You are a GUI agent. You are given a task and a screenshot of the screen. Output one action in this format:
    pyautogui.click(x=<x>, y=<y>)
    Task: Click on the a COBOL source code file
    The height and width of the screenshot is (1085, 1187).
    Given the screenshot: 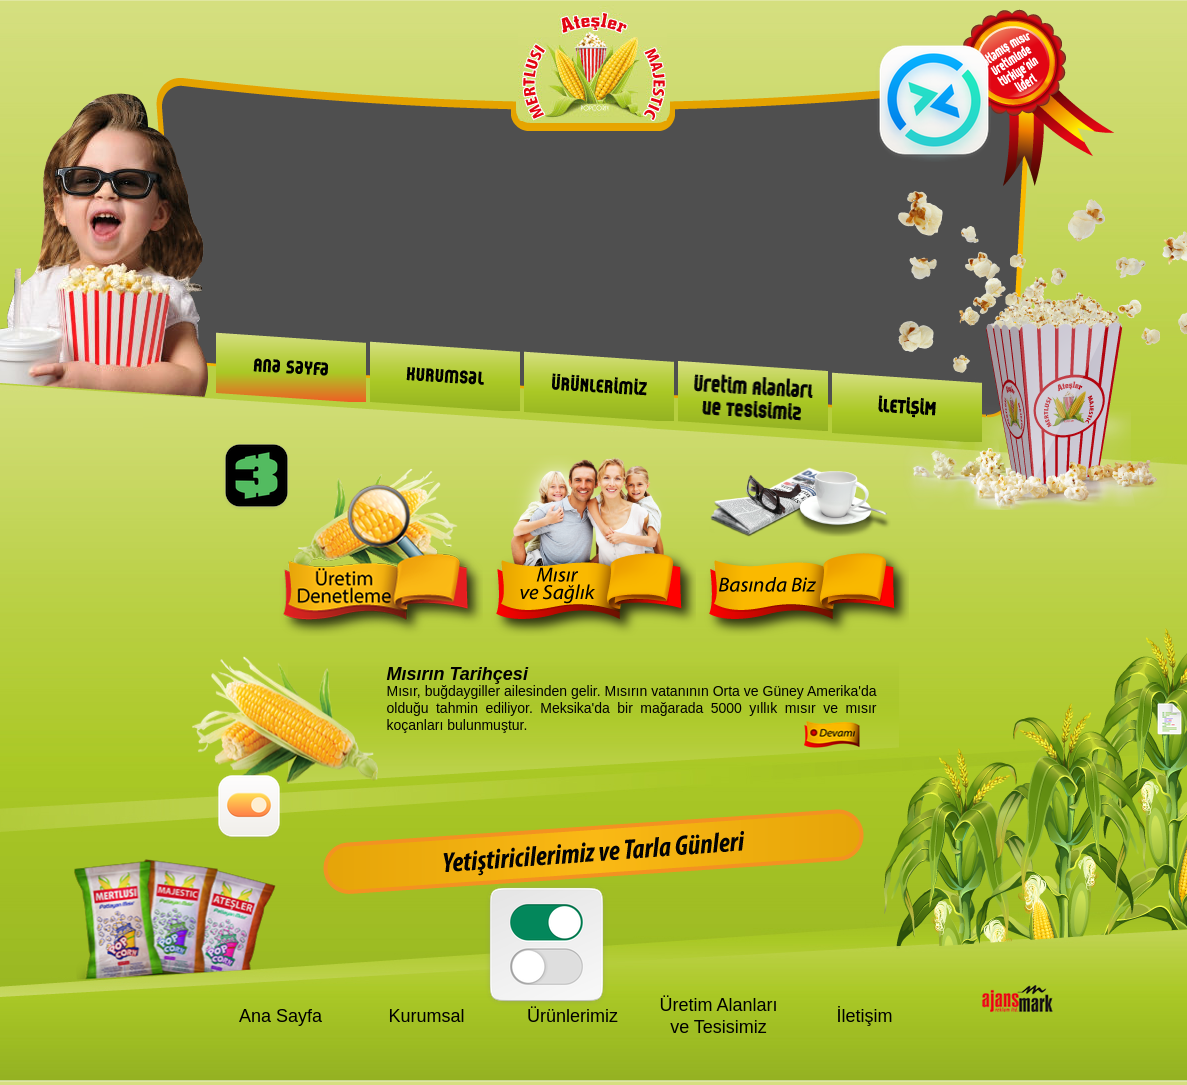 What is the action you would take?
    pyautogui.click(x=1169, y=719)
    